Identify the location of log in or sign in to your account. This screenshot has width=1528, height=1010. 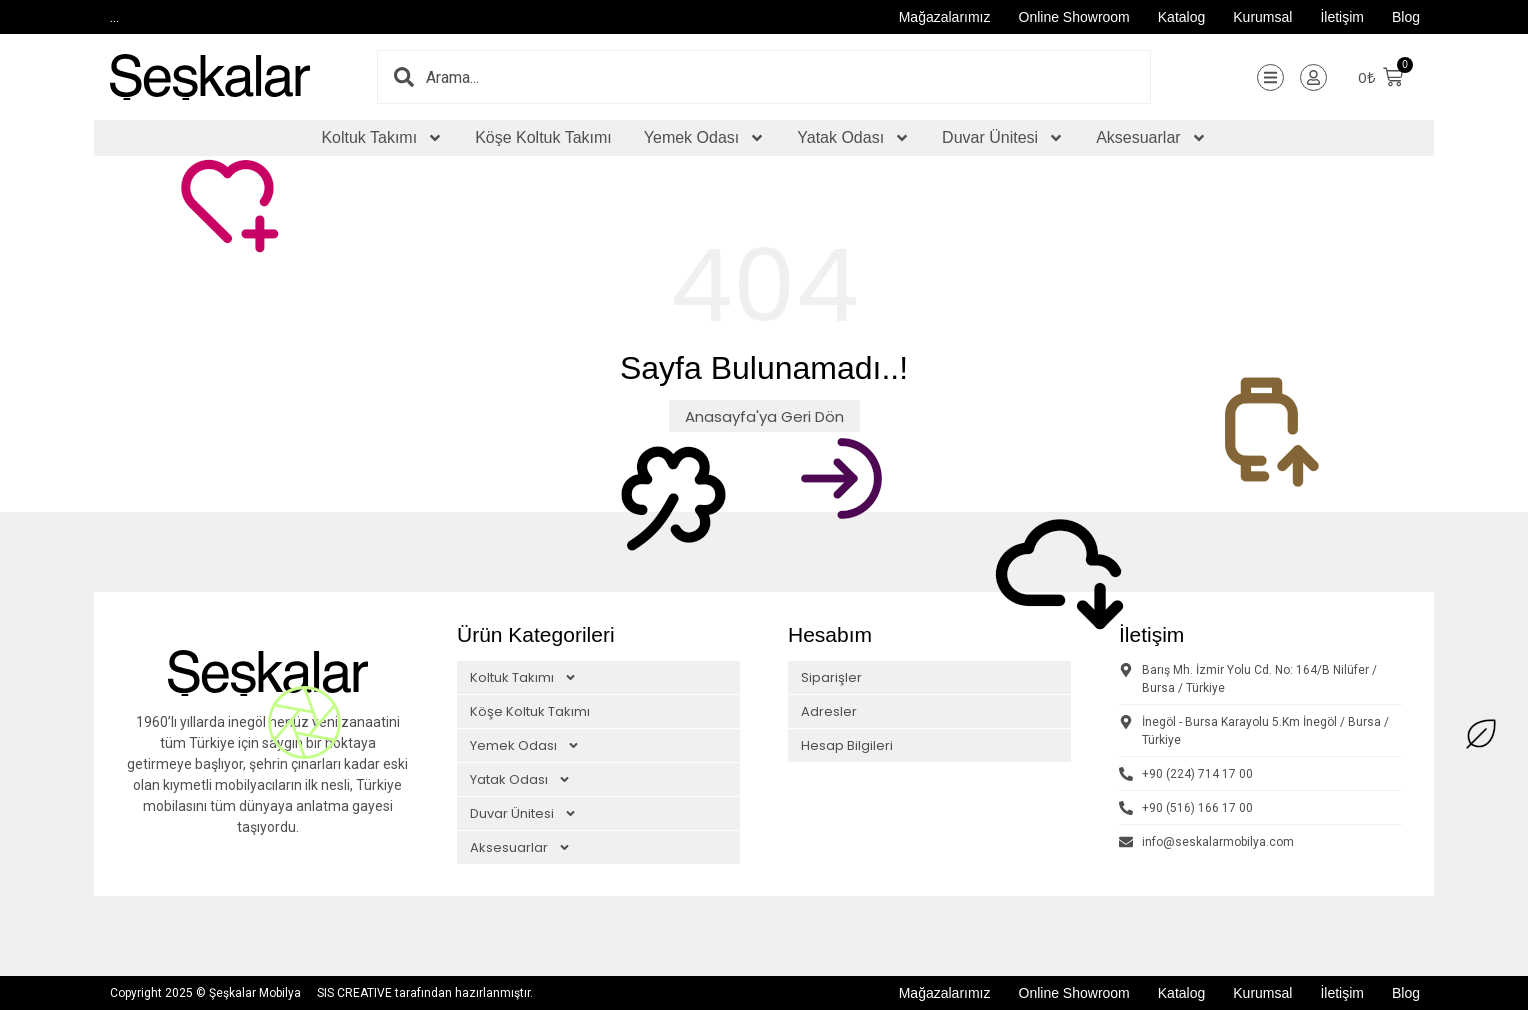
(841, 478).